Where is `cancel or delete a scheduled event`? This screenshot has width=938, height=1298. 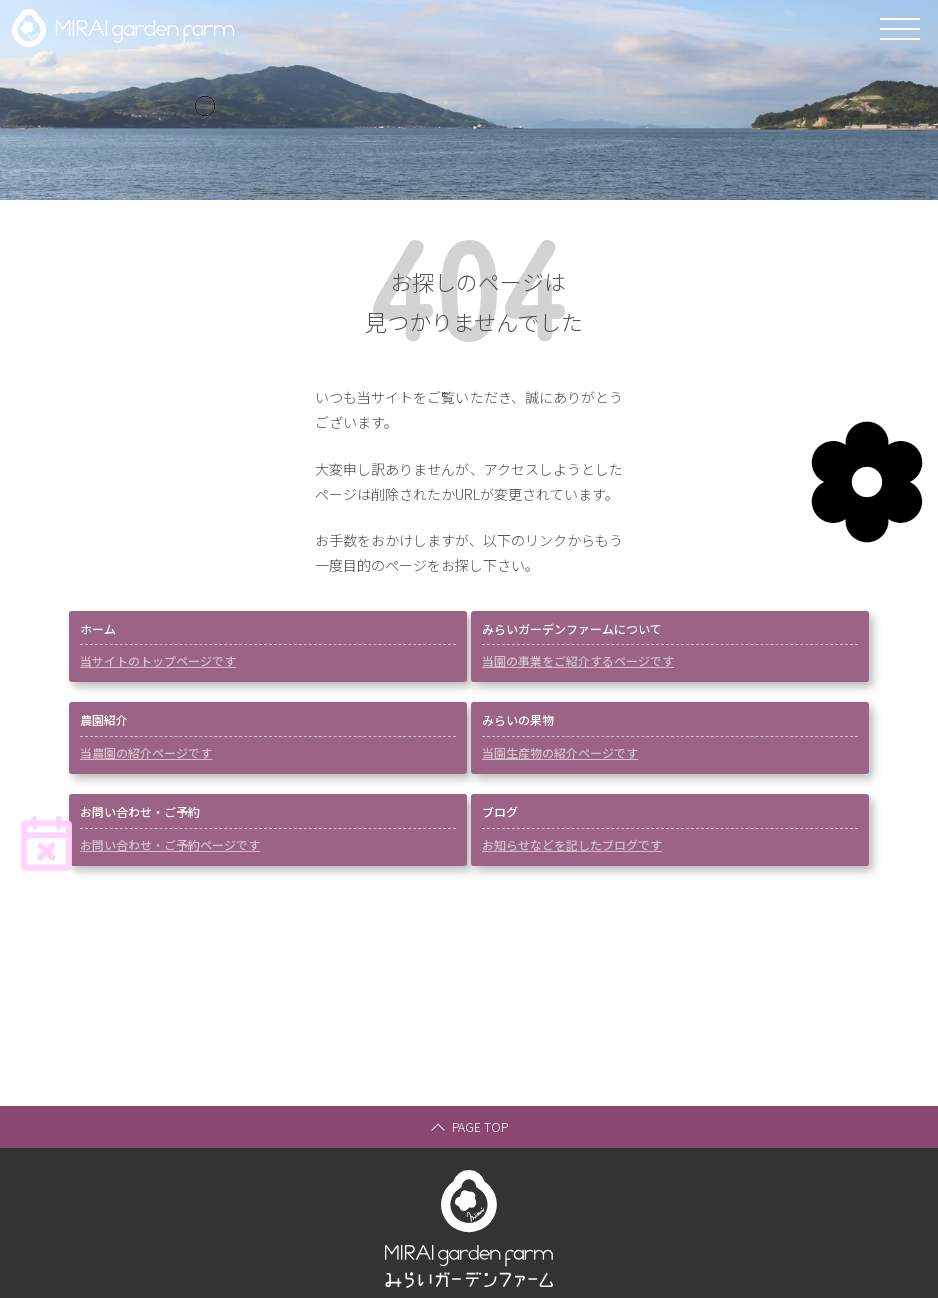 cancel or delete a scheduled event is located at coordinates (46, 845).